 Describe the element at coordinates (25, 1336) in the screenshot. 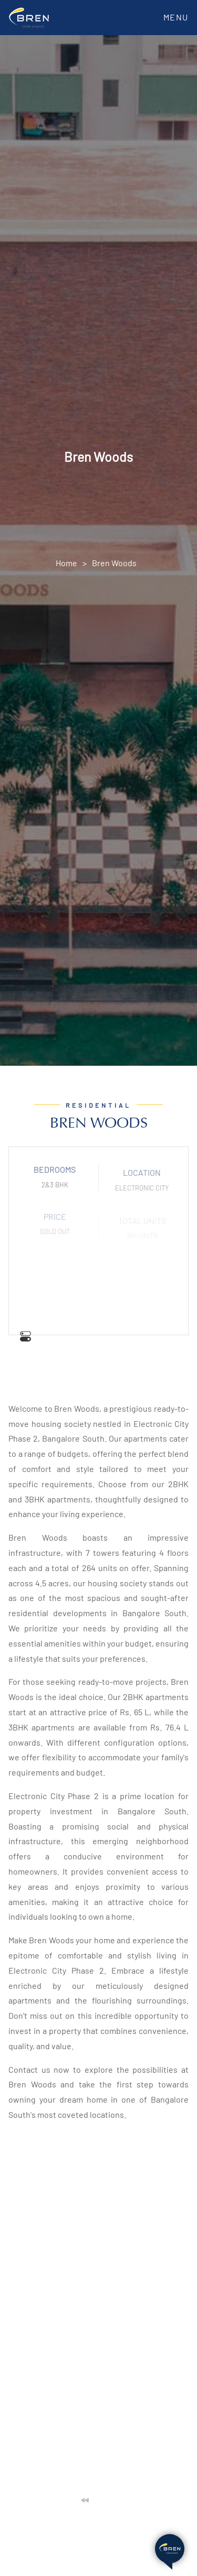

I see `access system tweaks and customization settings` at that location.